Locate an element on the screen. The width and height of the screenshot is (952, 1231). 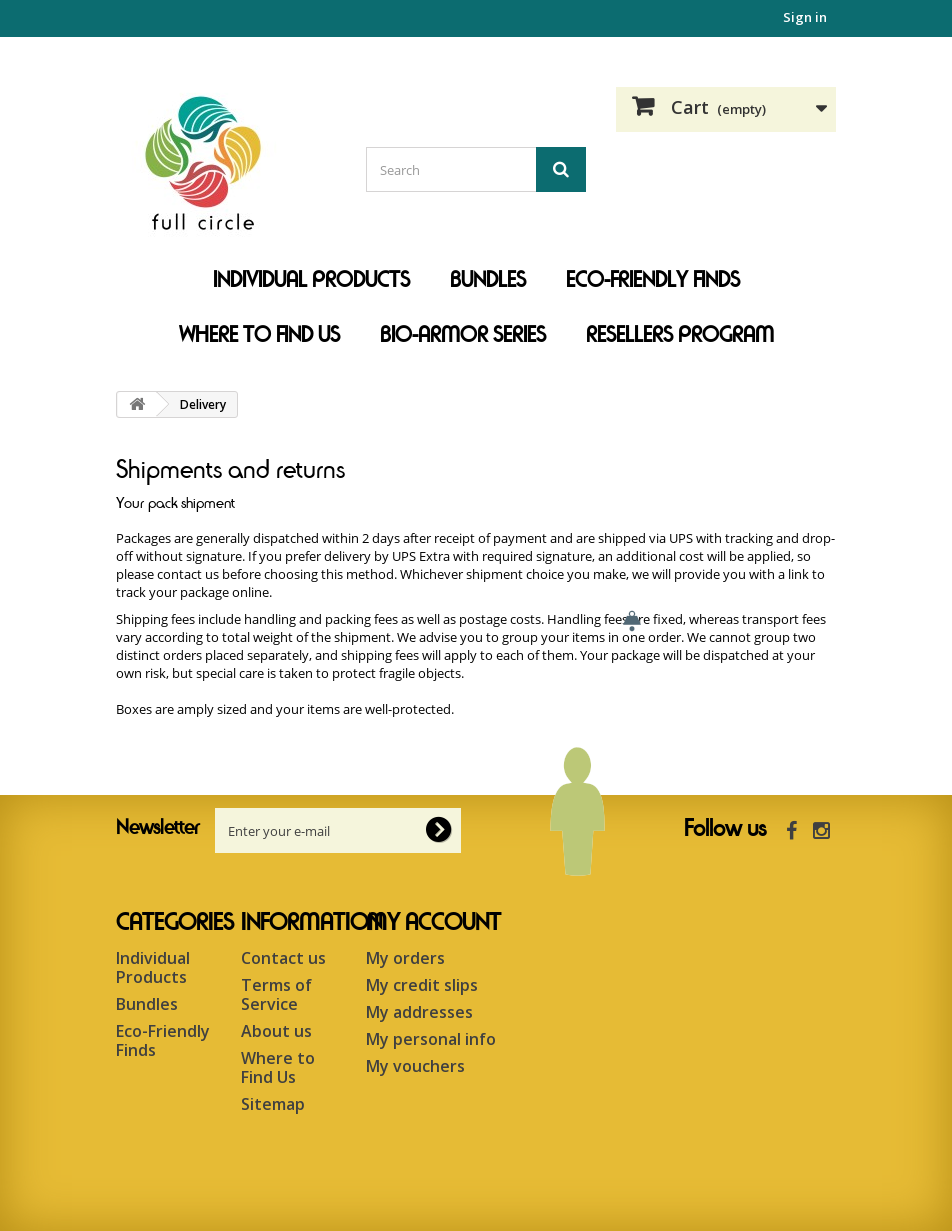
indicates a crushing or weight-based attack in a game is located at coordinates (632, 621).